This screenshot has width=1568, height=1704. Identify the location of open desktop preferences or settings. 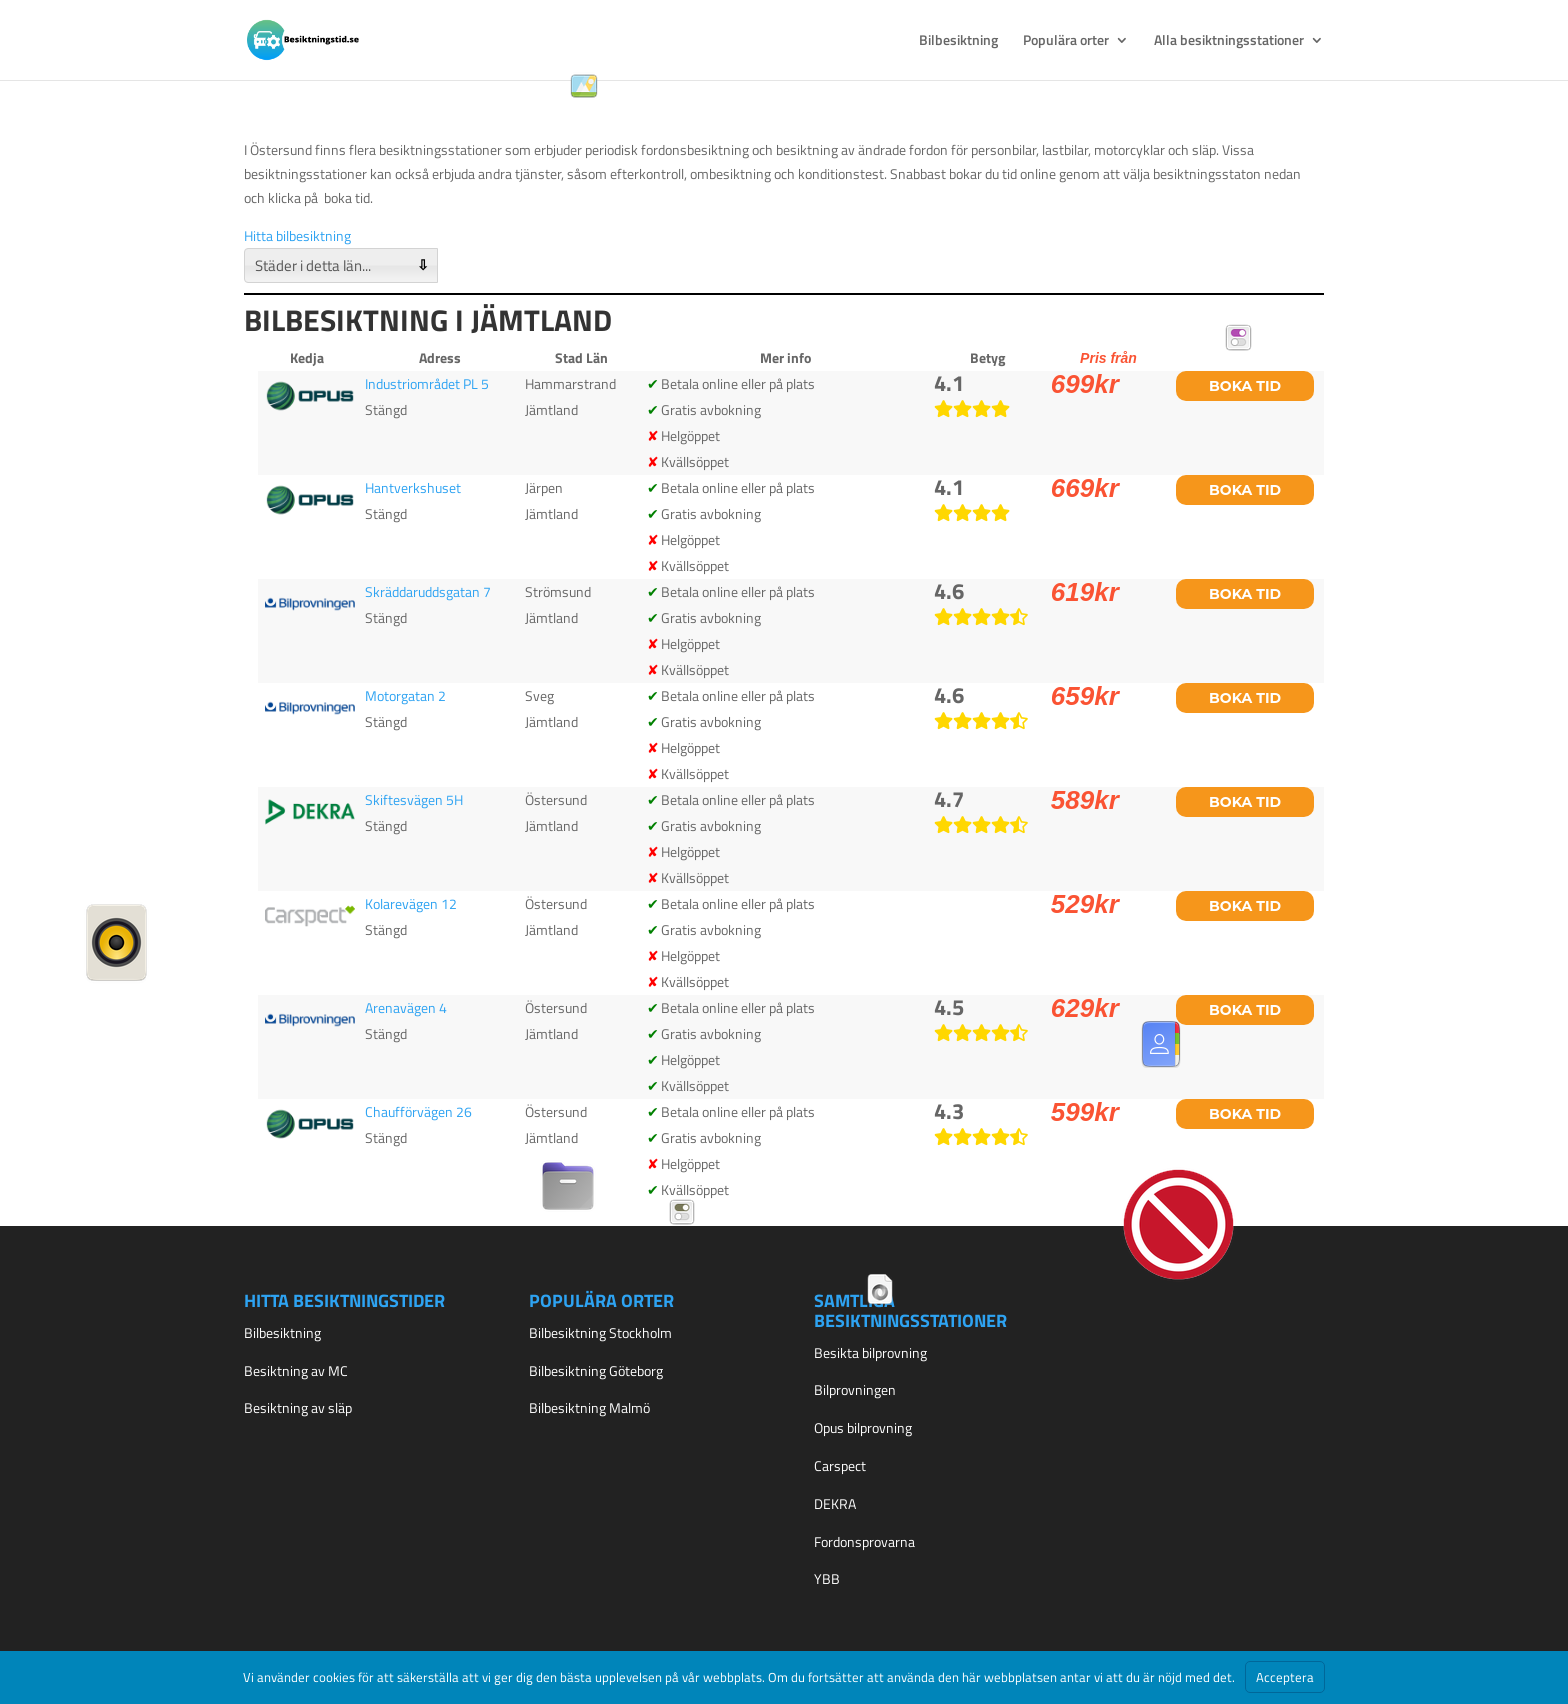
(682, 1212).